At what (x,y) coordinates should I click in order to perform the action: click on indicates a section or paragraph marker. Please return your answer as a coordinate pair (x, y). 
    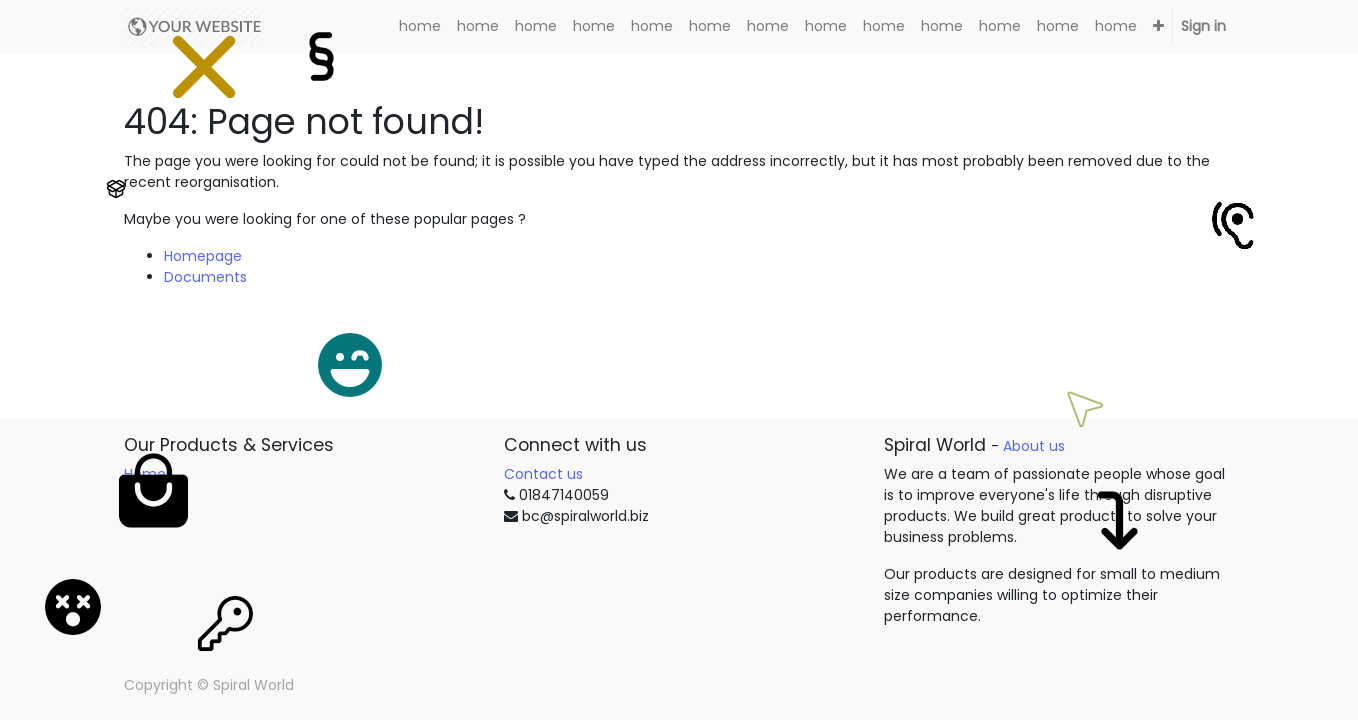
    Looking at the image, I should click on (321, 56).